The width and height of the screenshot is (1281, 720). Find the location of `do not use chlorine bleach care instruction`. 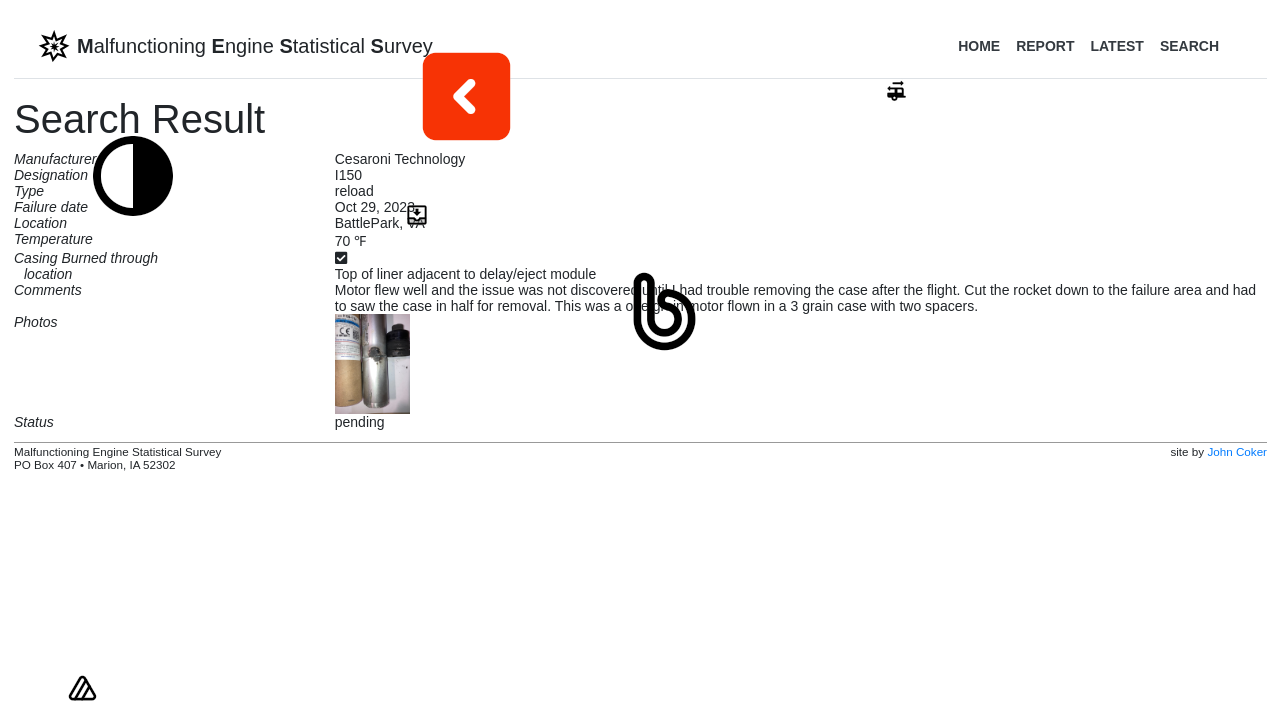

do not use chlorine bleach care instruction is located at coordinates (82, 689).